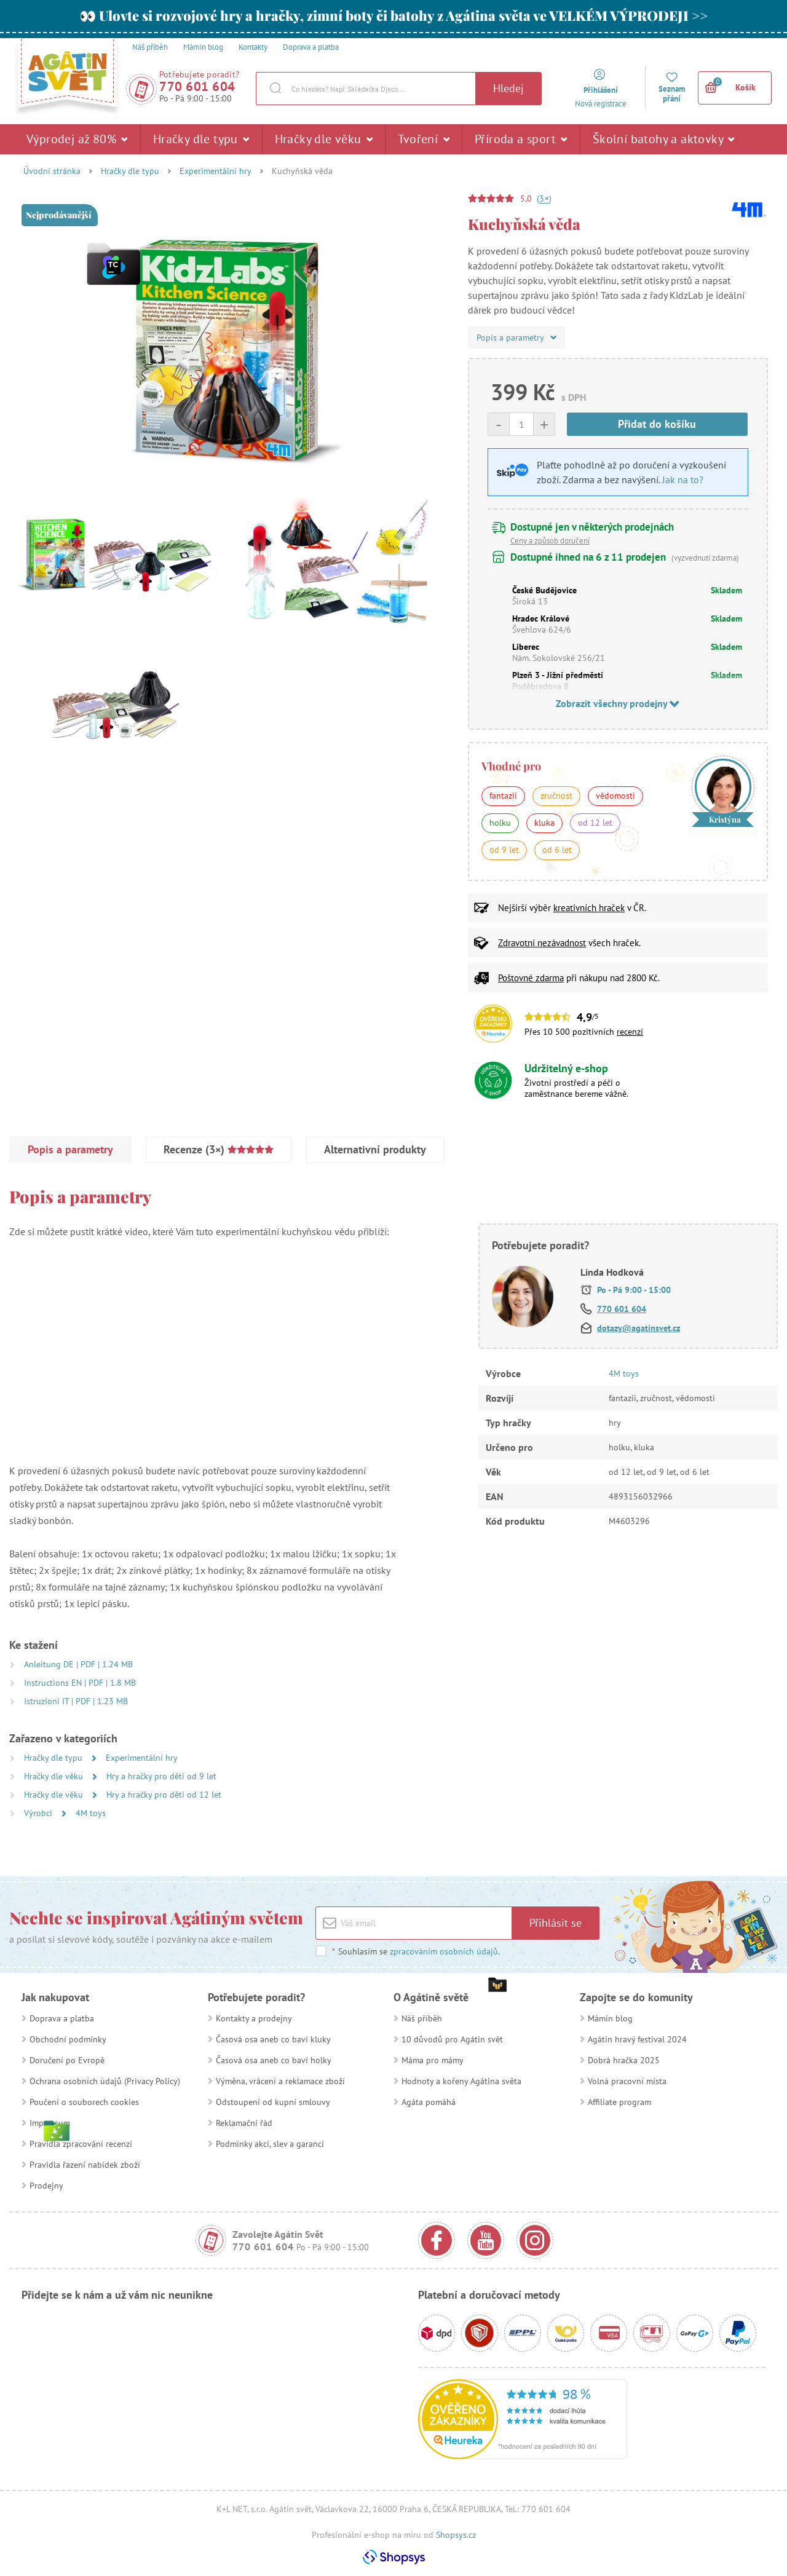 The image size is (787, 2576). I want to click on folder for ASUS TUF gaming files or applications, so click(497, 1985).